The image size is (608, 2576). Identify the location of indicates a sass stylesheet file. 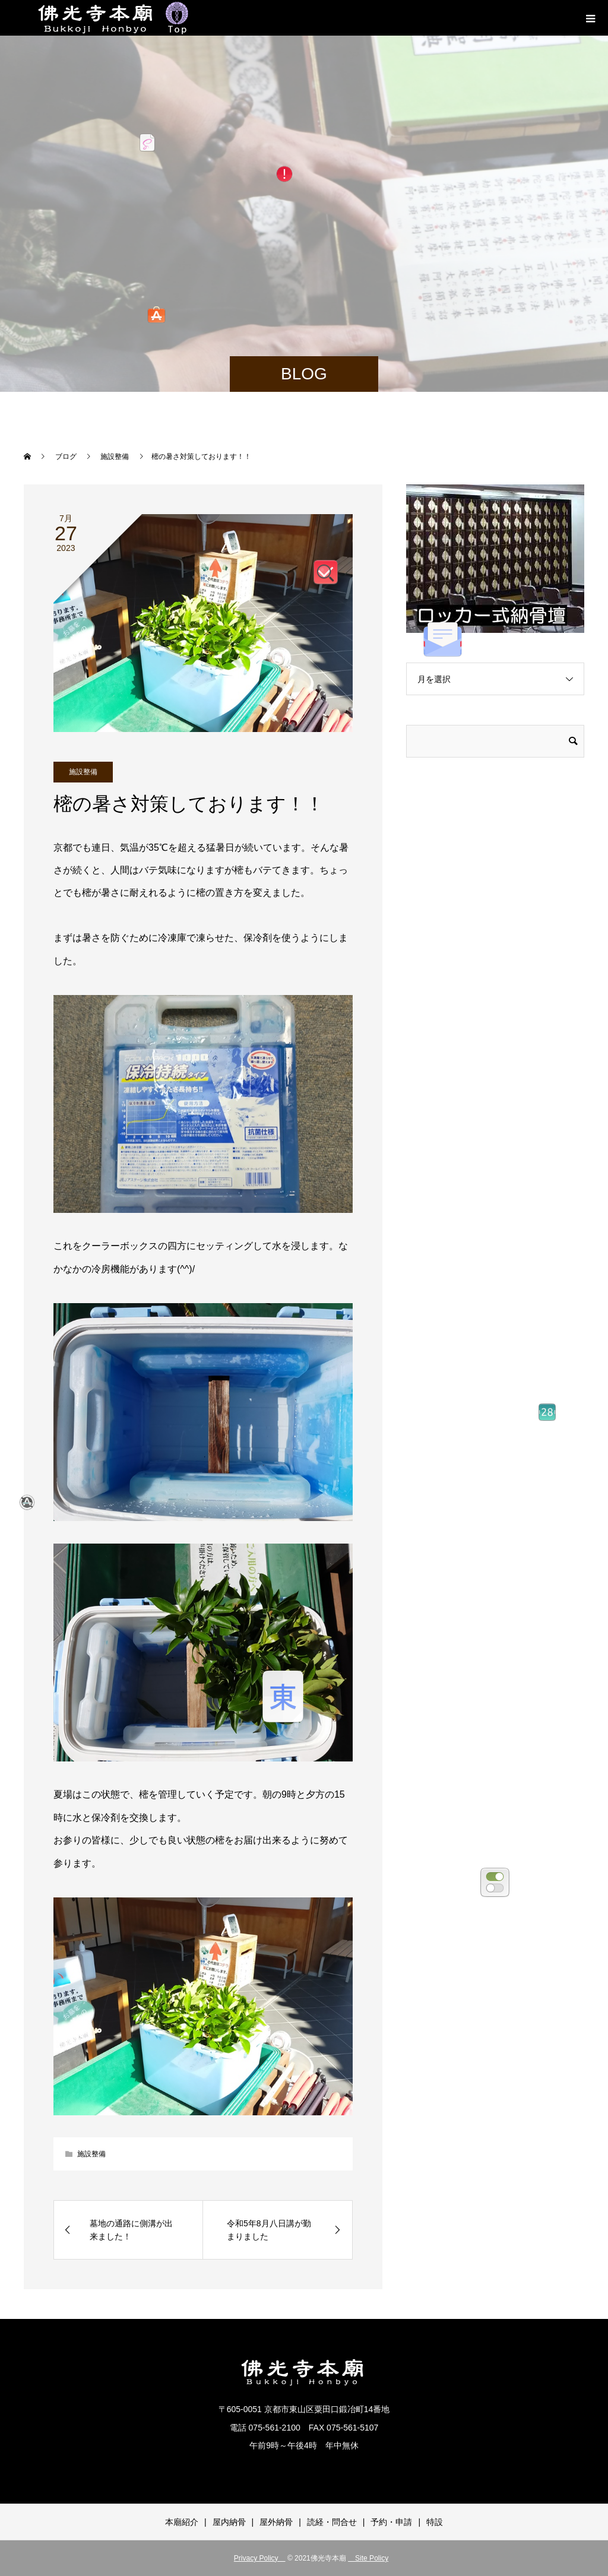
(147, 142).